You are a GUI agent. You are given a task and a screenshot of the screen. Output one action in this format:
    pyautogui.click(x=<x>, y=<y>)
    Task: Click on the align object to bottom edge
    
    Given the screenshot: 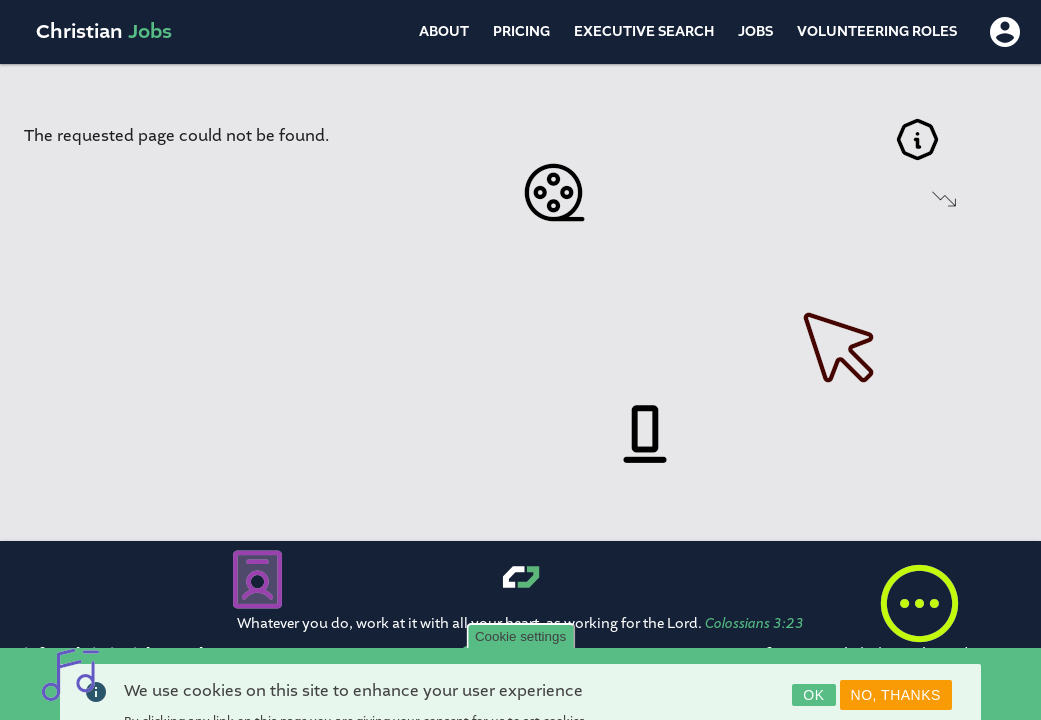 What is the action you would take?
    pyautogui.click(x=645, y=433)
    